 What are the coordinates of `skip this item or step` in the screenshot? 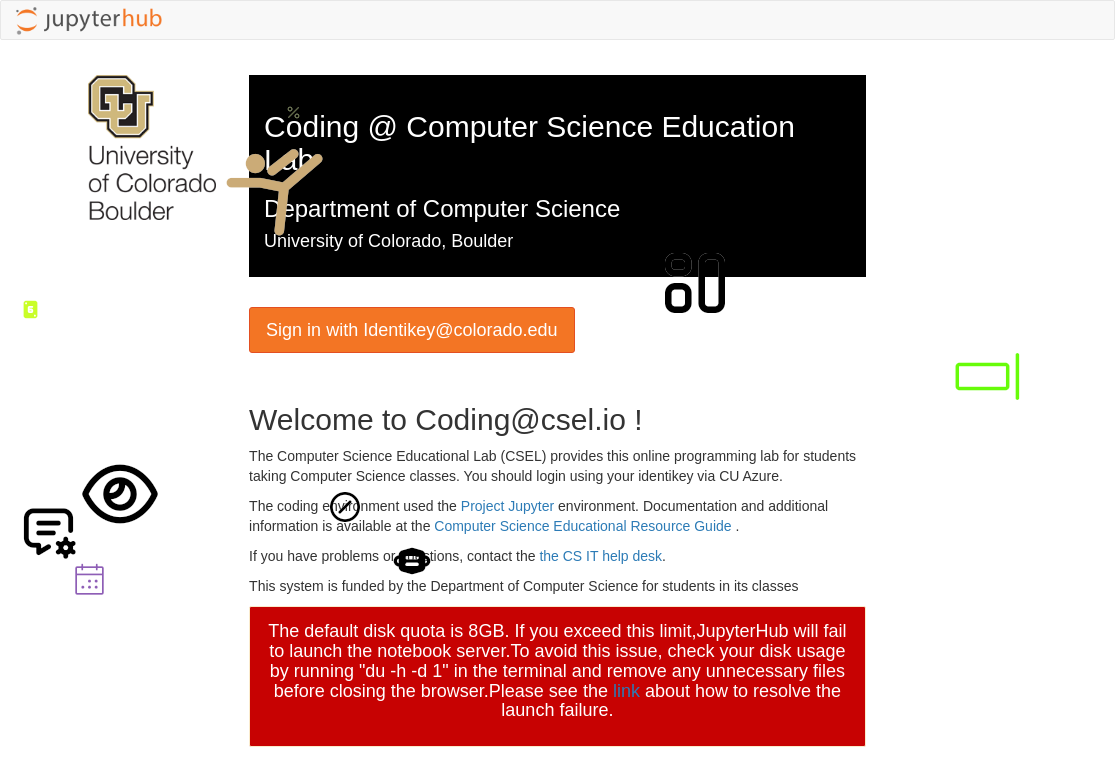 It's located at (345, 507).